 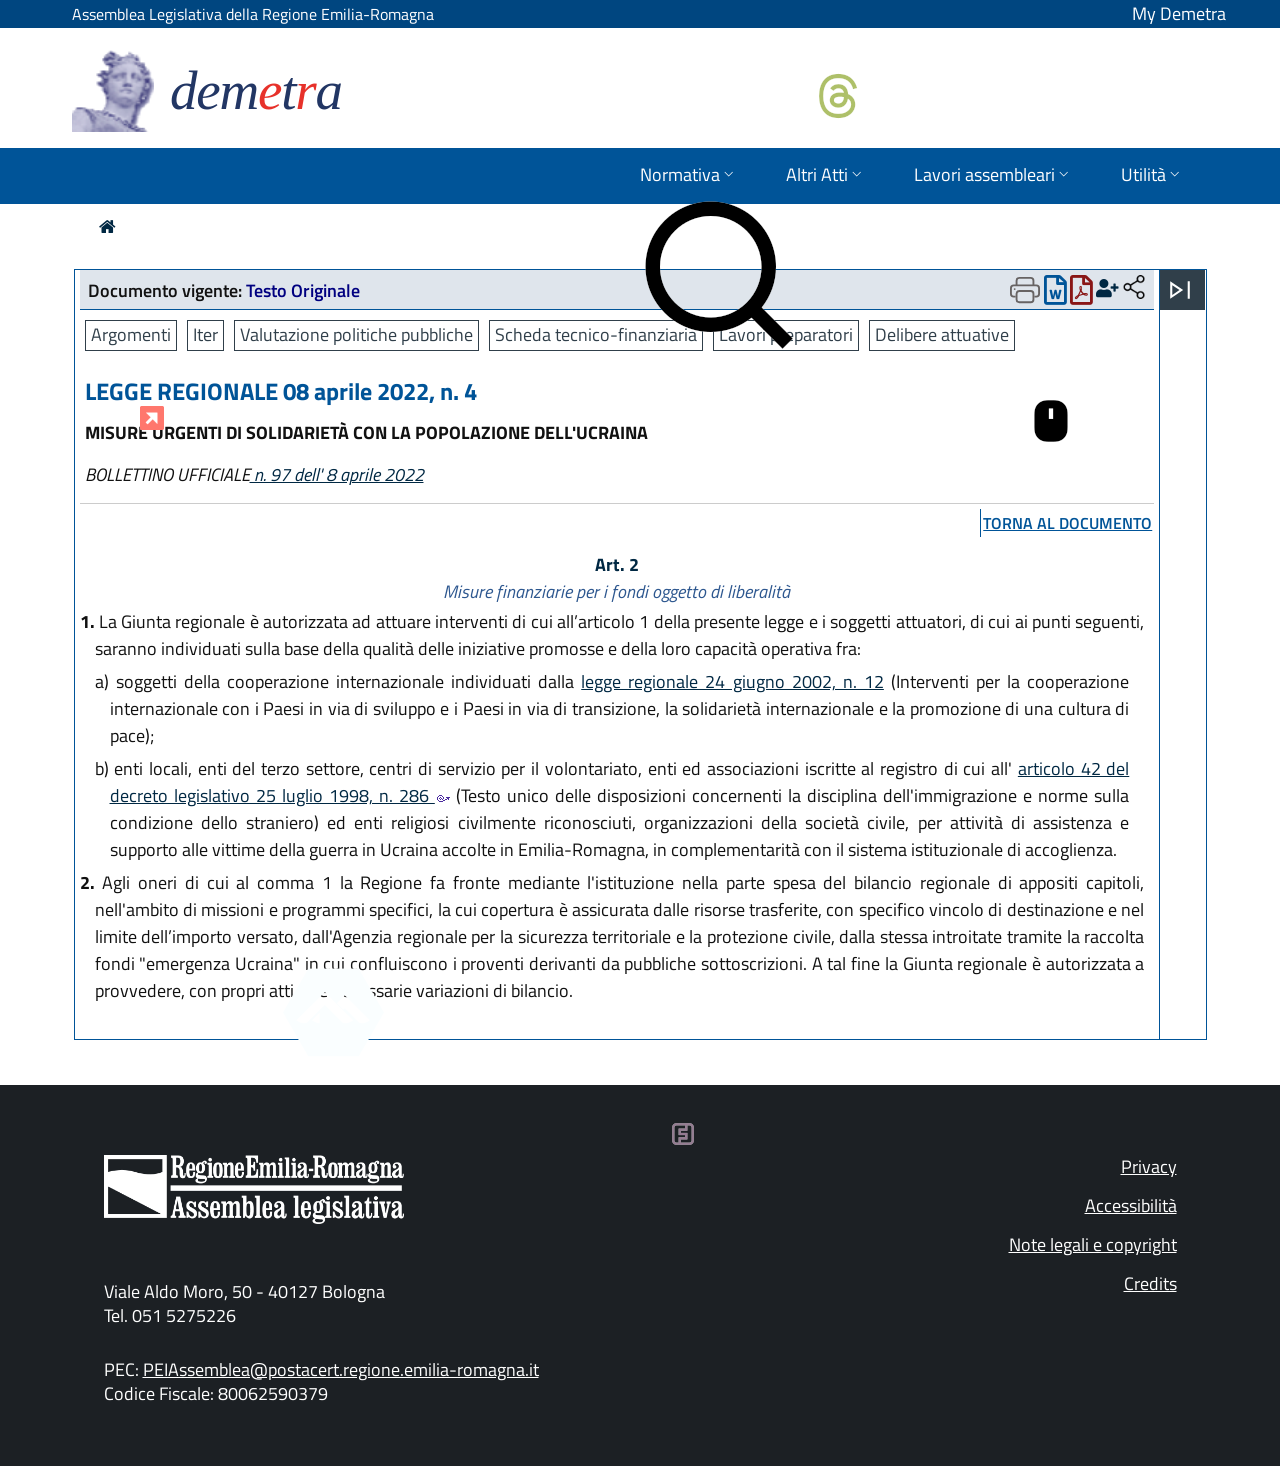 I want to click on Alpine Linux operating system logo, so click(x=333, y=1012).